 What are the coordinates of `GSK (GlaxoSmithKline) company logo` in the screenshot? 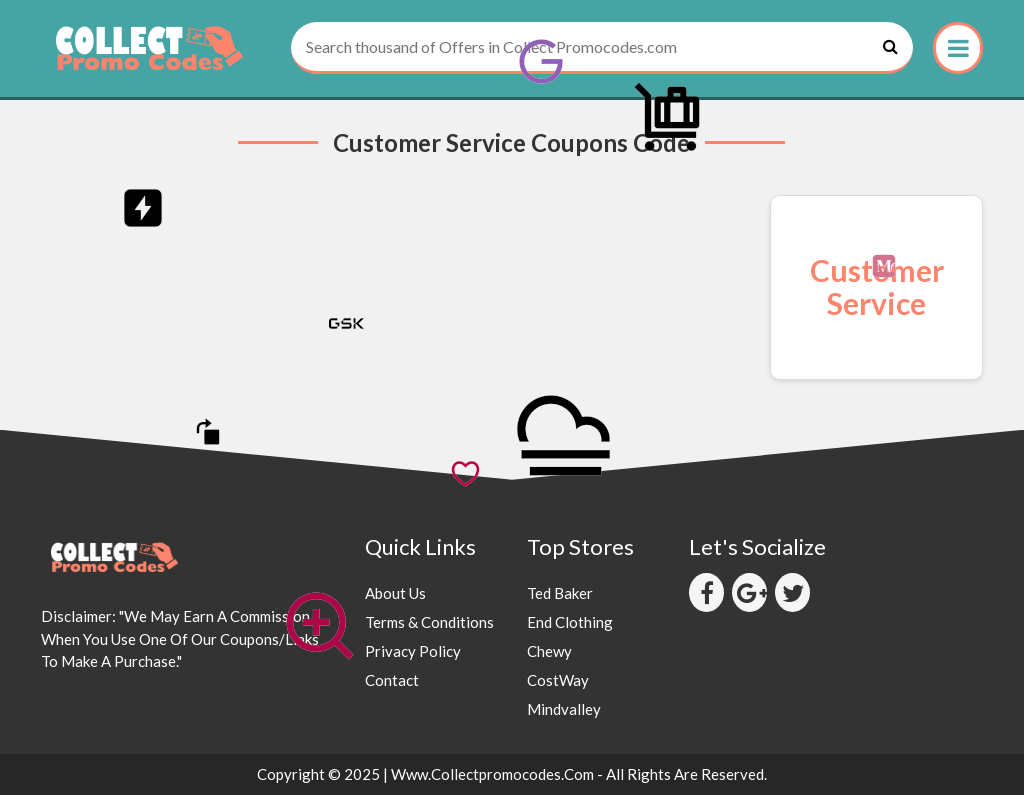 It's located at (346, 323).